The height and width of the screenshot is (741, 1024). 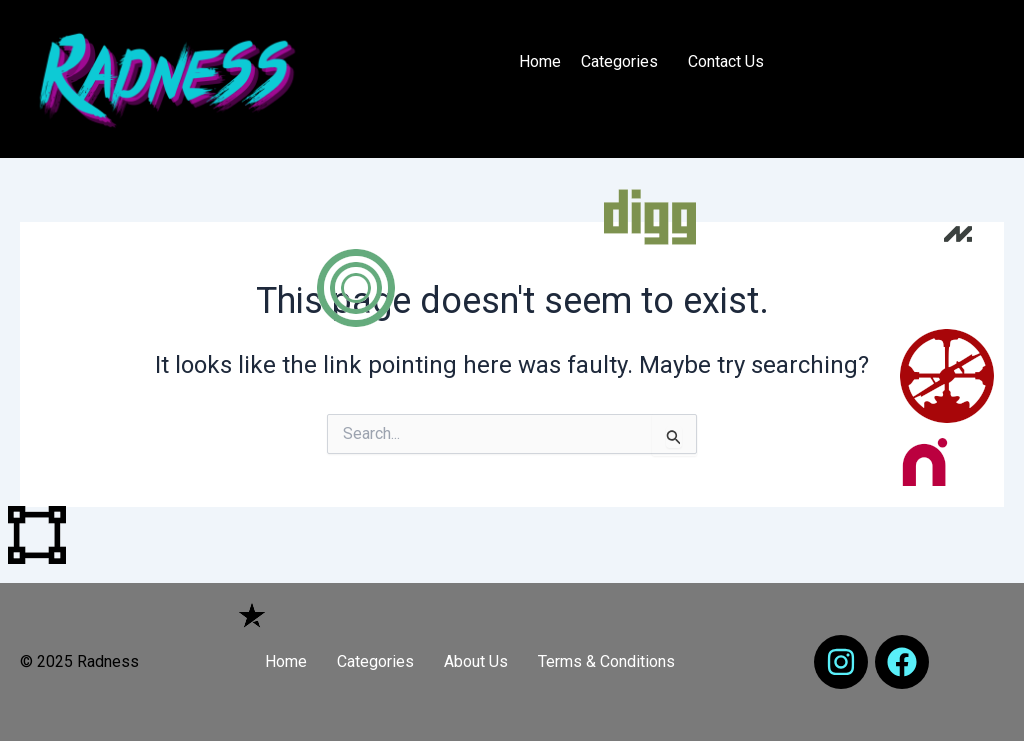 What do you see at coordinates (650, 217) in the screenshot?
I see `digg social news website logo` at bounding box center [650, 217].